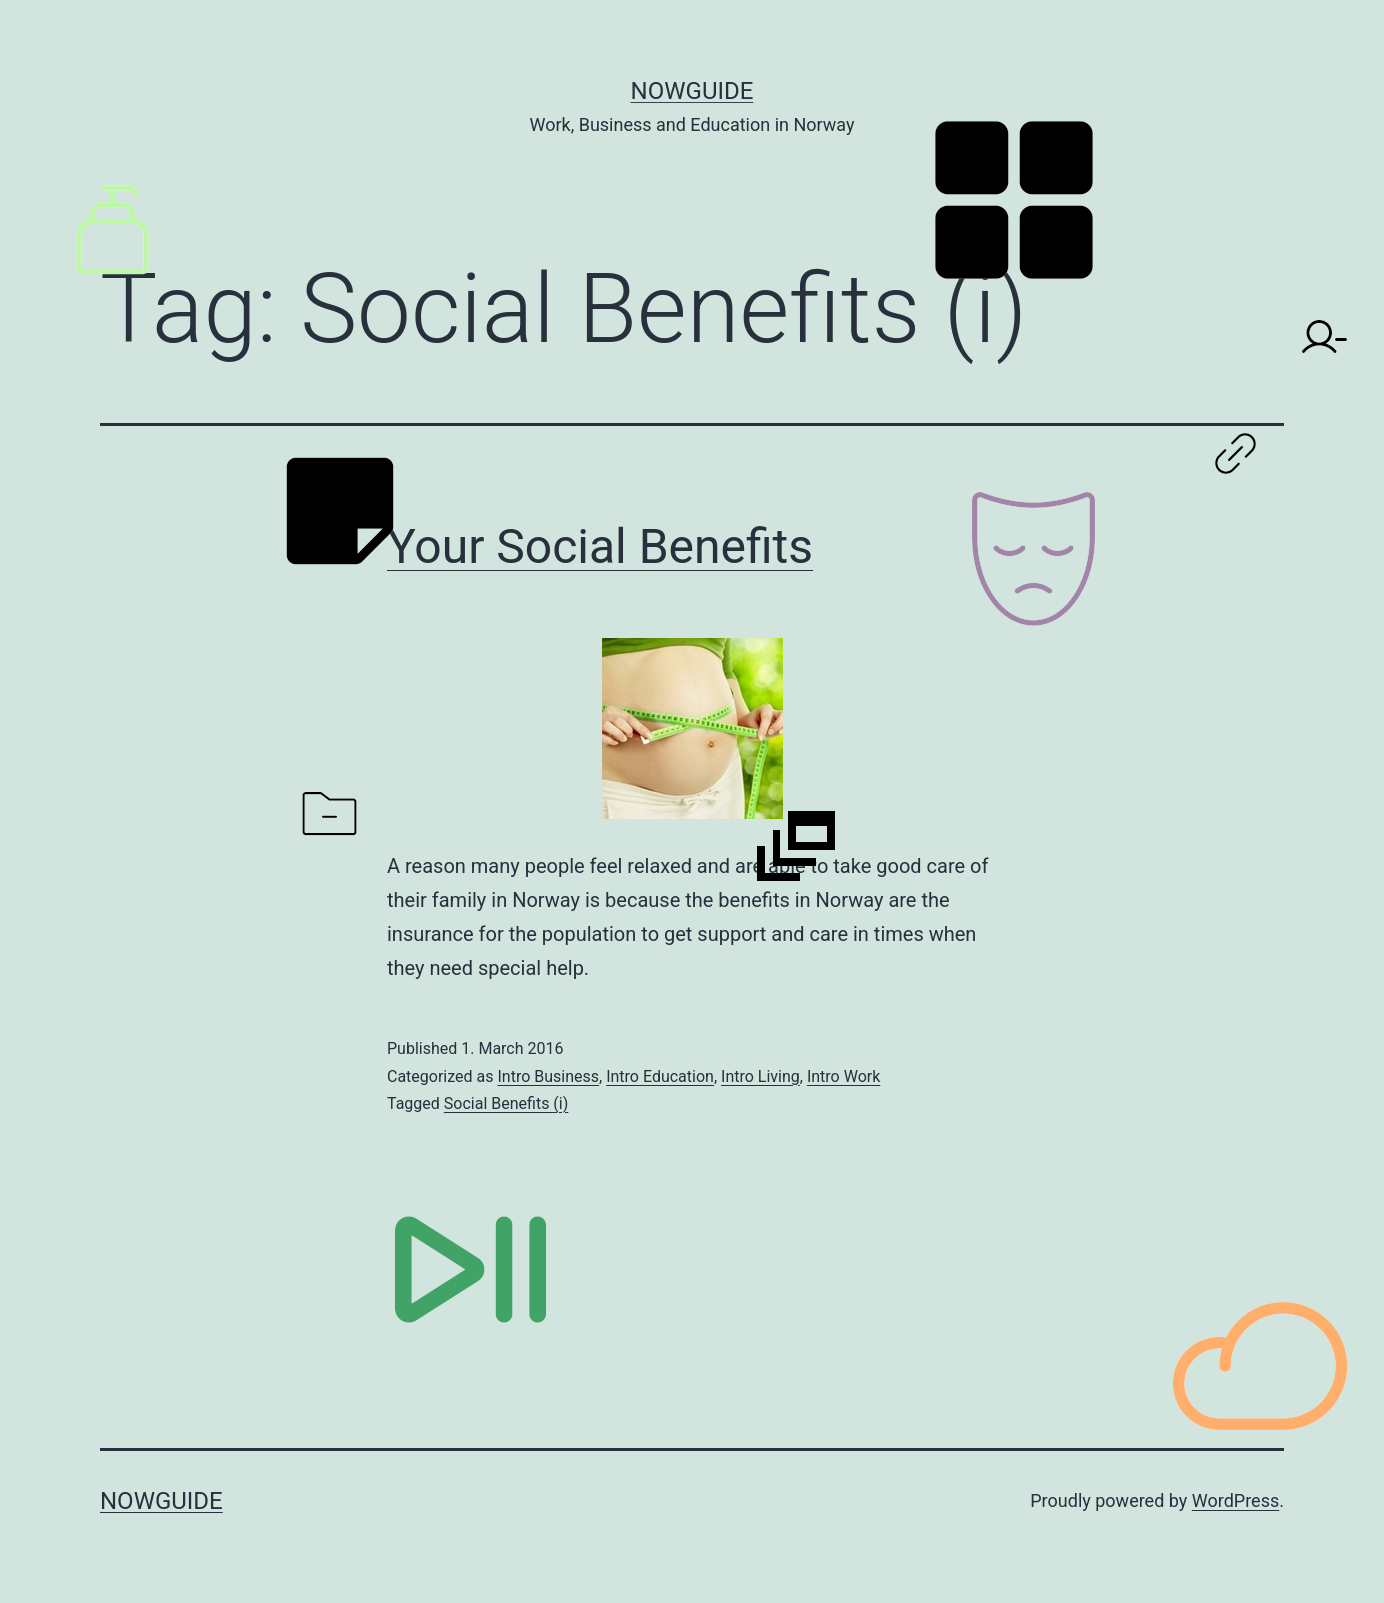 Image resolution: width=1384 pixels, height=1603 pixels. What do you see at coordinates (1323, 338) in the screenshot?
I see `remove a user or contact` at bounding box center [1323, 338].